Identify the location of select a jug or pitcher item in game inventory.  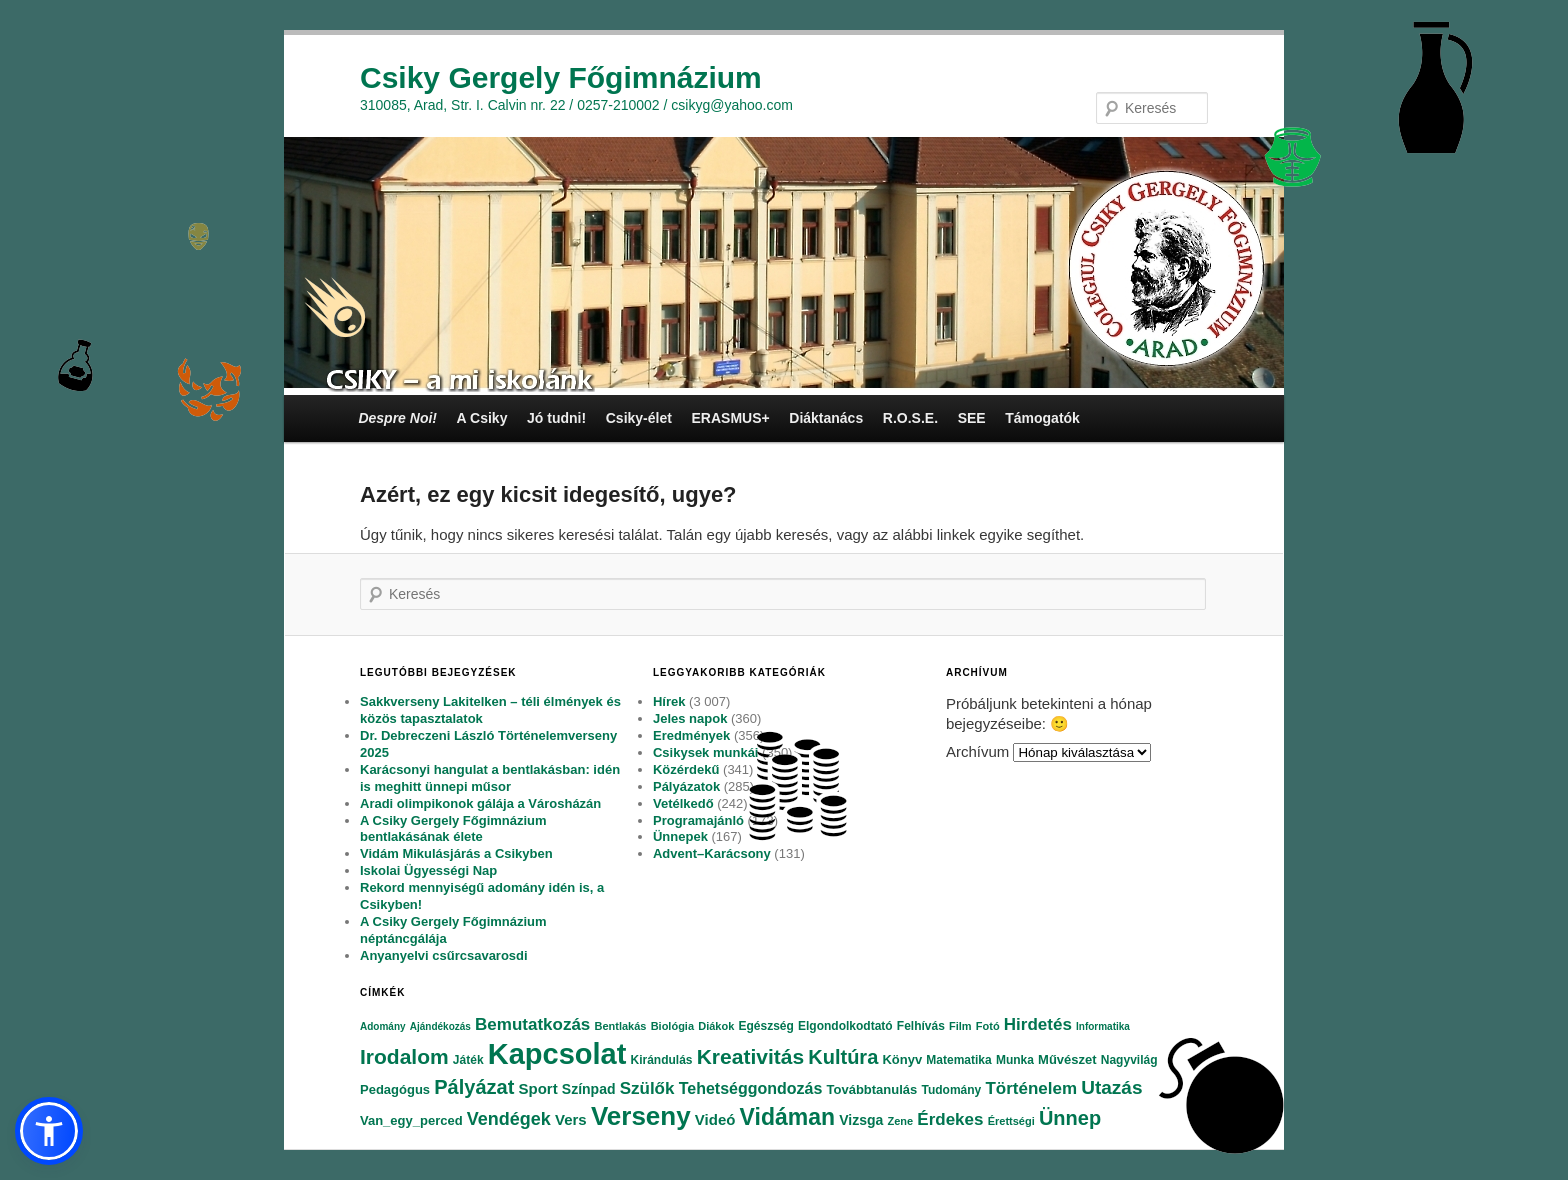
(1435, 87).